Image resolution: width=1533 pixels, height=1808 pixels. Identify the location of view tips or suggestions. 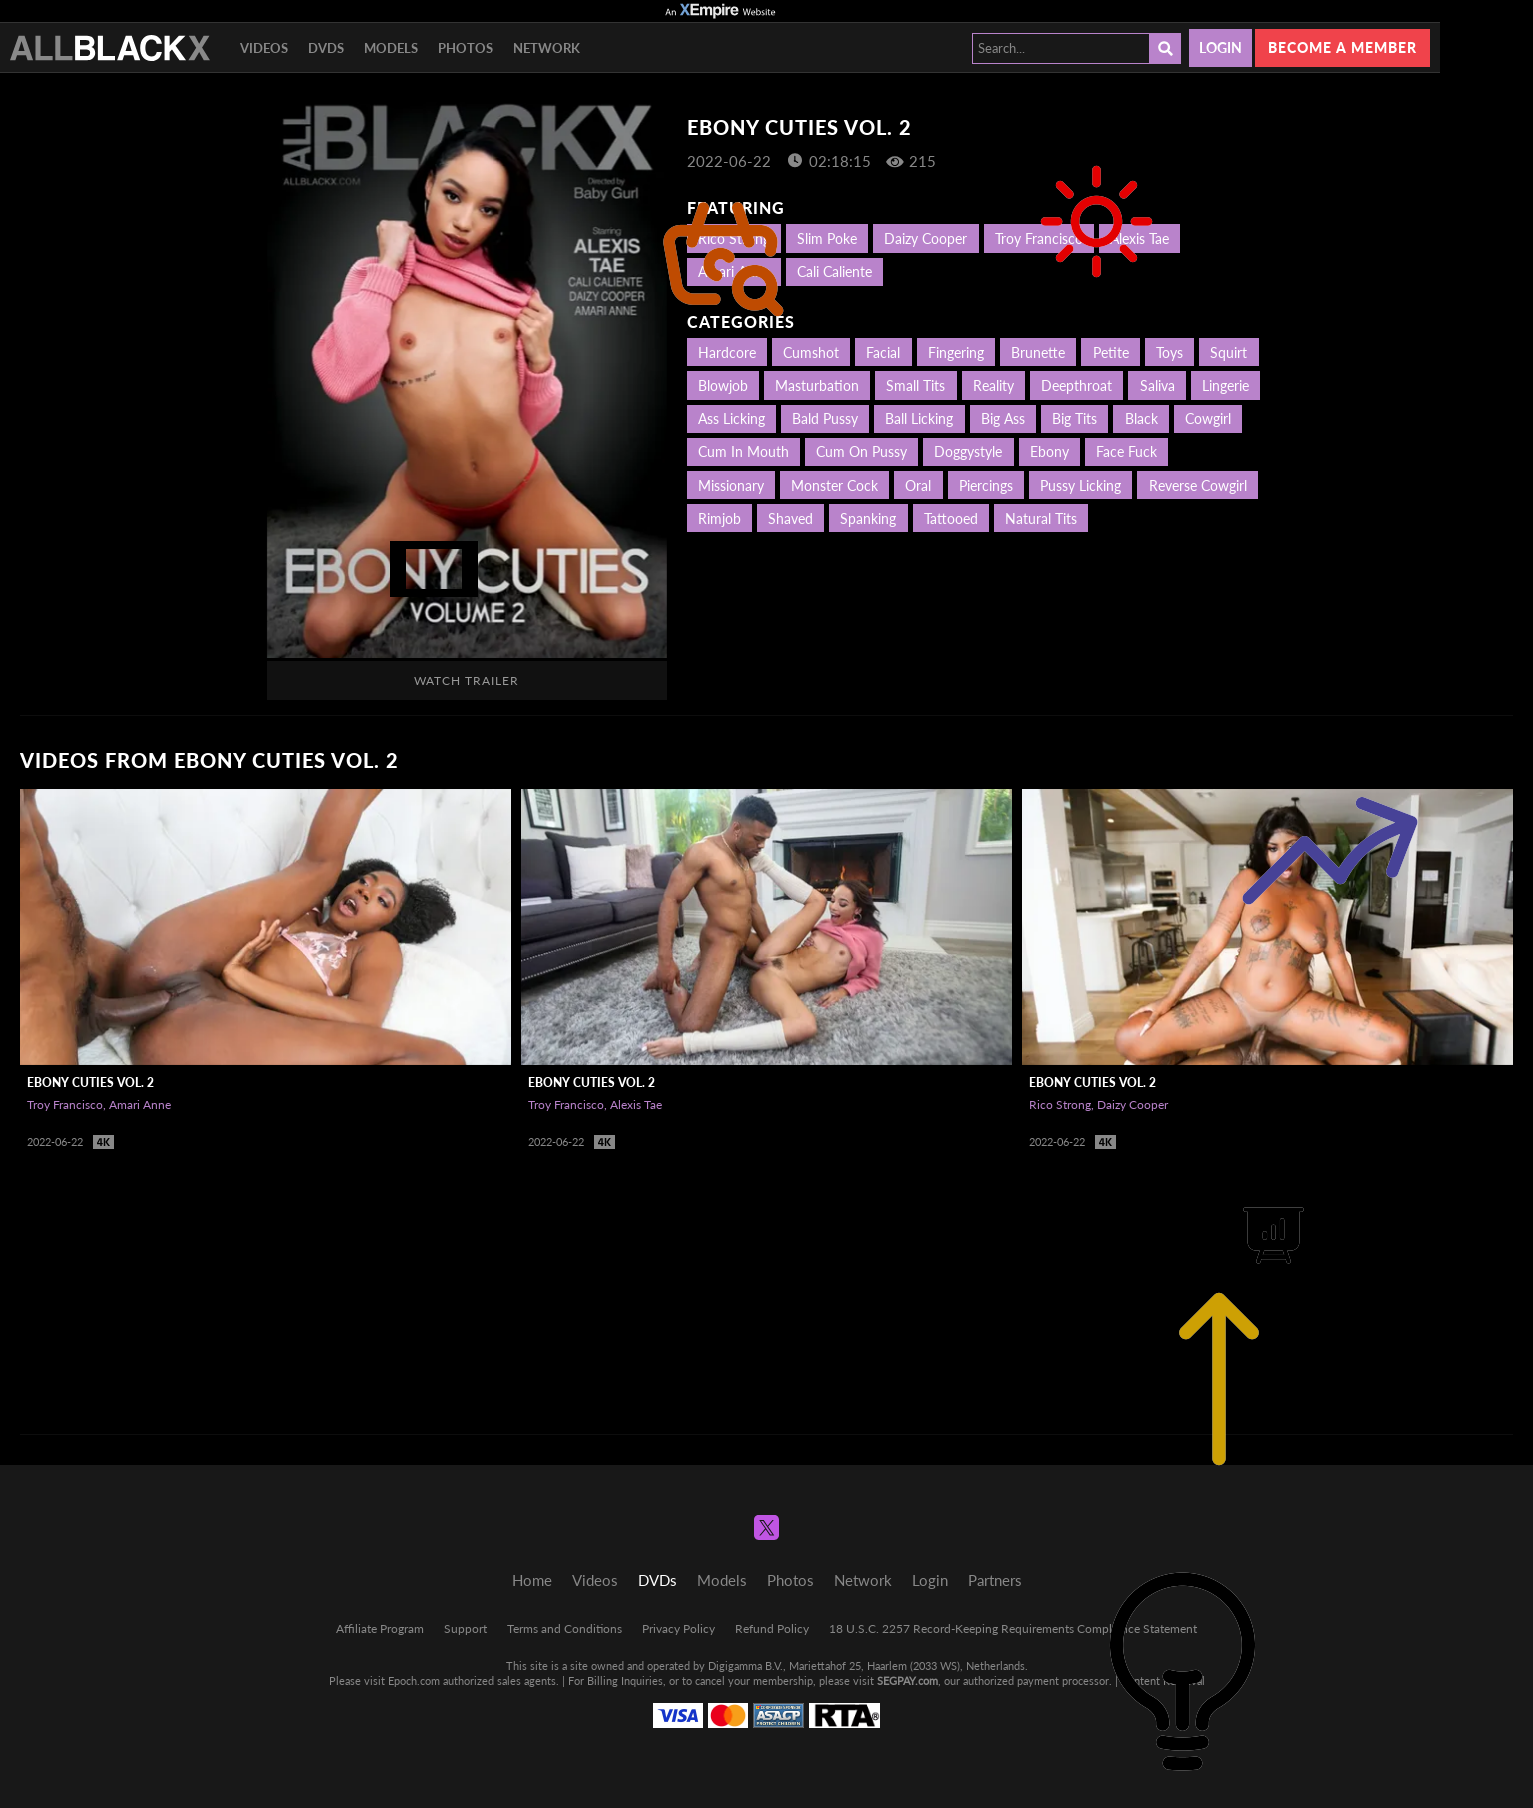
(1182, 1671).